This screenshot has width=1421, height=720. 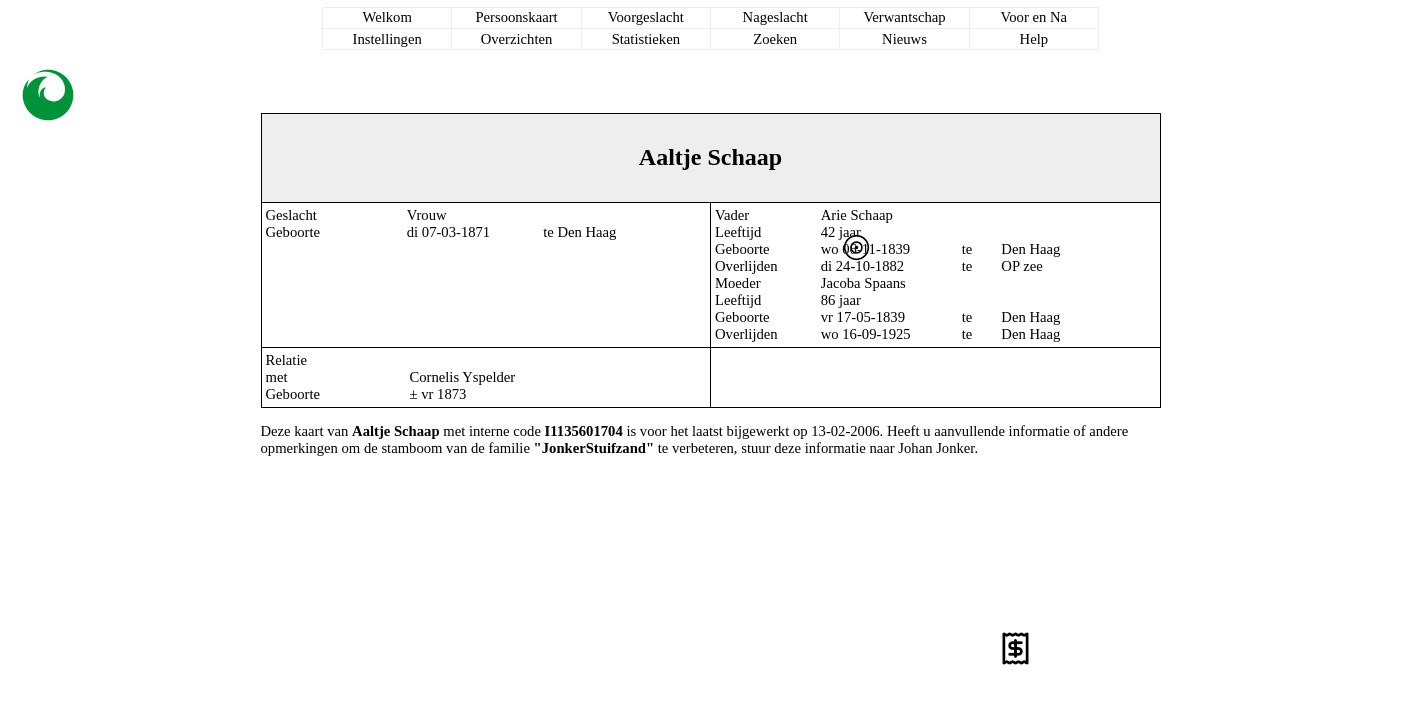 I want to click on open Firefox browser, so click(x=48, y=95).